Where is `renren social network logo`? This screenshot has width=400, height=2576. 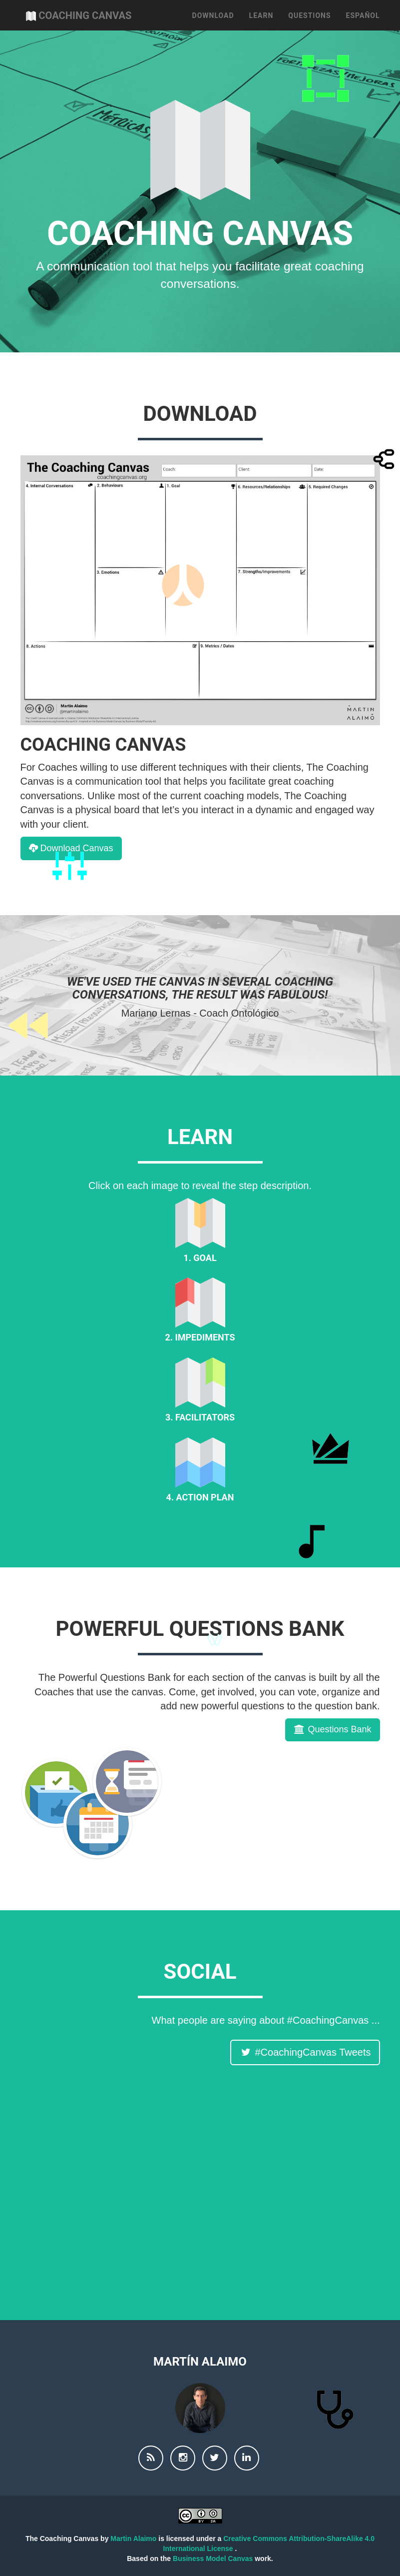
renren social network logo is located at coordinates (183, 585).